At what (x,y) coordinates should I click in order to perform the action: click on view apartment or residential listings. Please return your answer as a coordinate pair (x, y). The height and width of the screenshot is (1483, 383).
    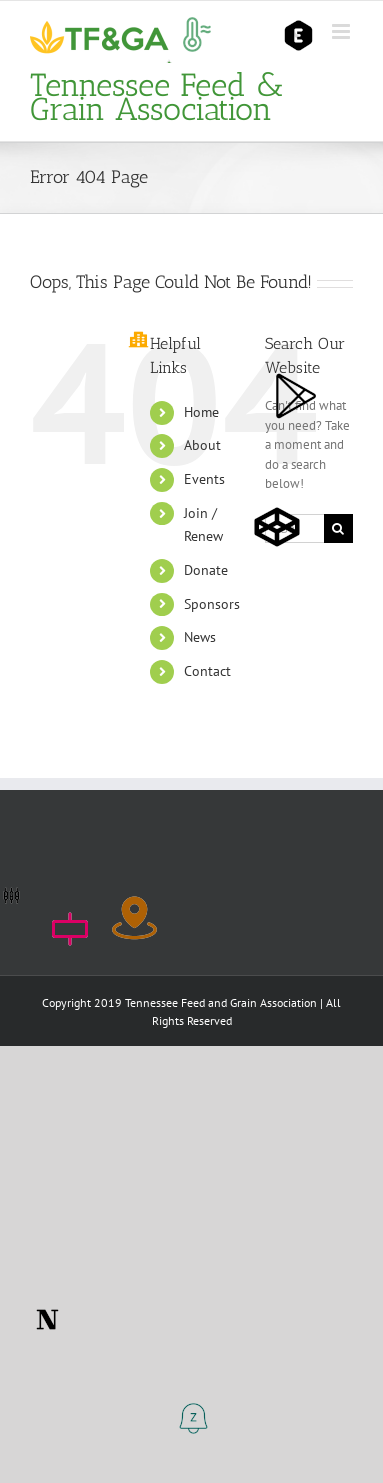
    Looking at the image, I should click on (138, 339).